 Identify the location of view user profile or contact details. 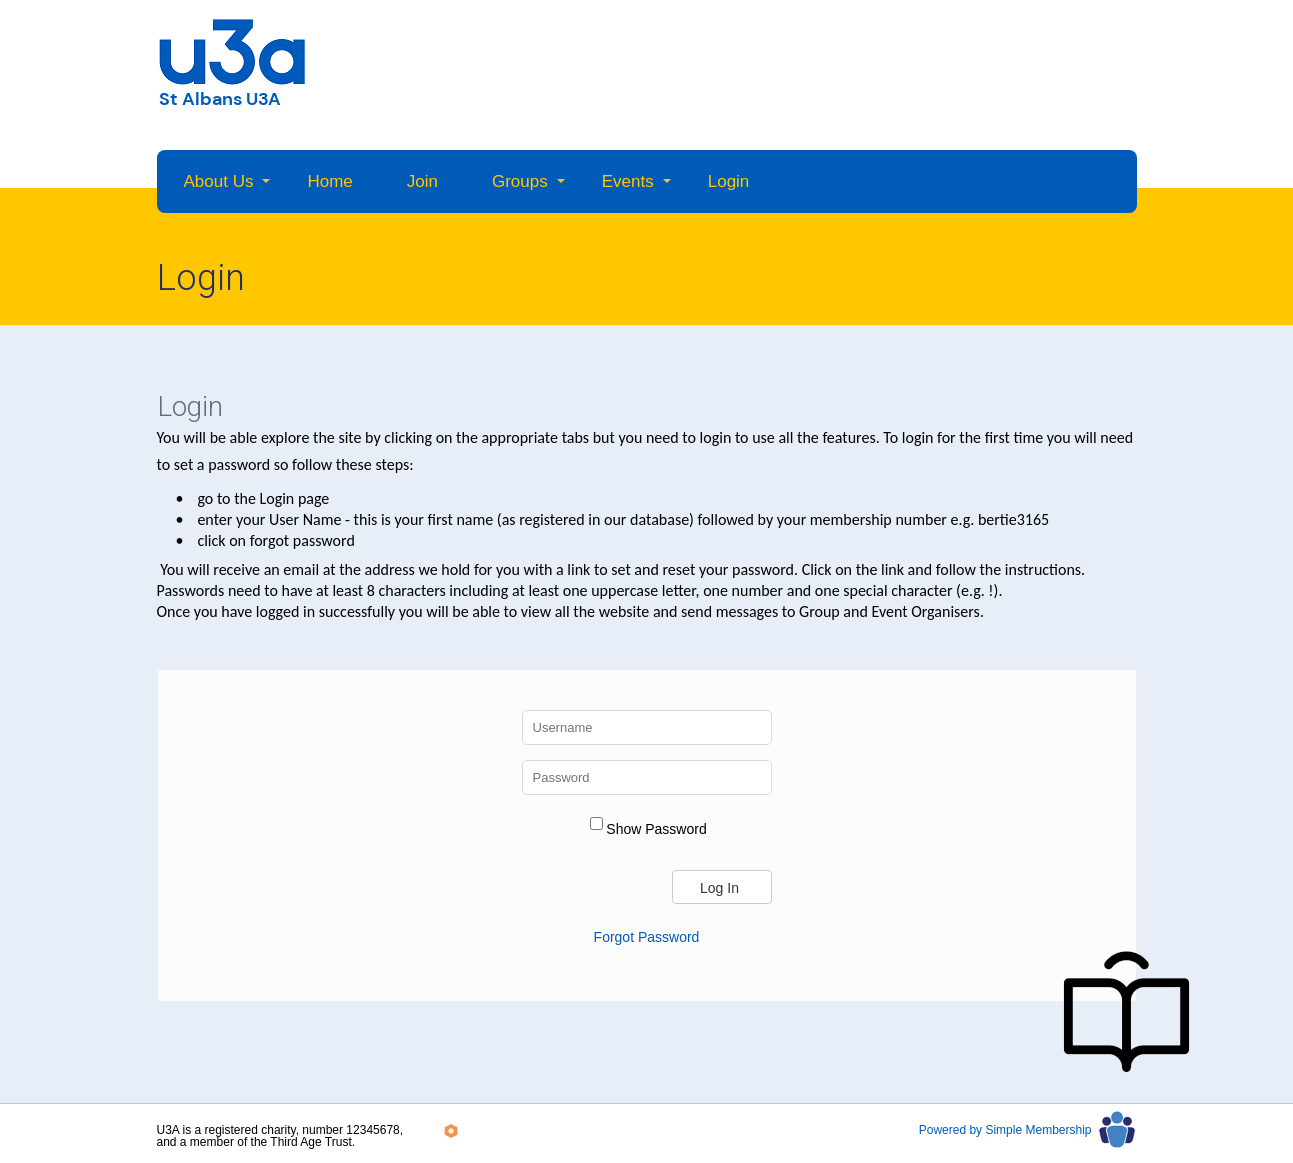
(1126, 1009).